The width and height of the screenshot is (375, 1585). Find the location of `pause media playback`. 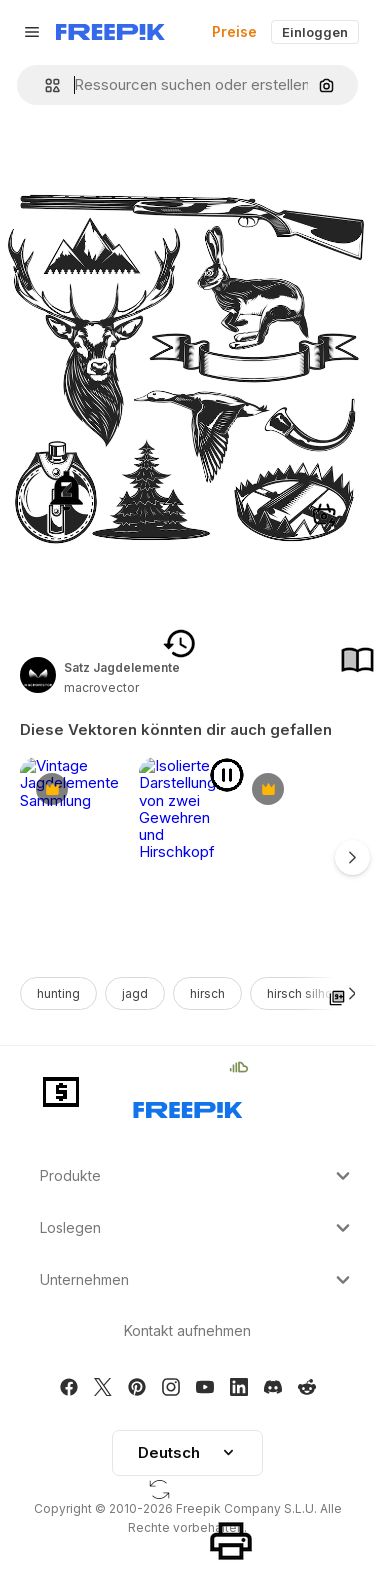

pause media playback is located at coordinates (227, 775).